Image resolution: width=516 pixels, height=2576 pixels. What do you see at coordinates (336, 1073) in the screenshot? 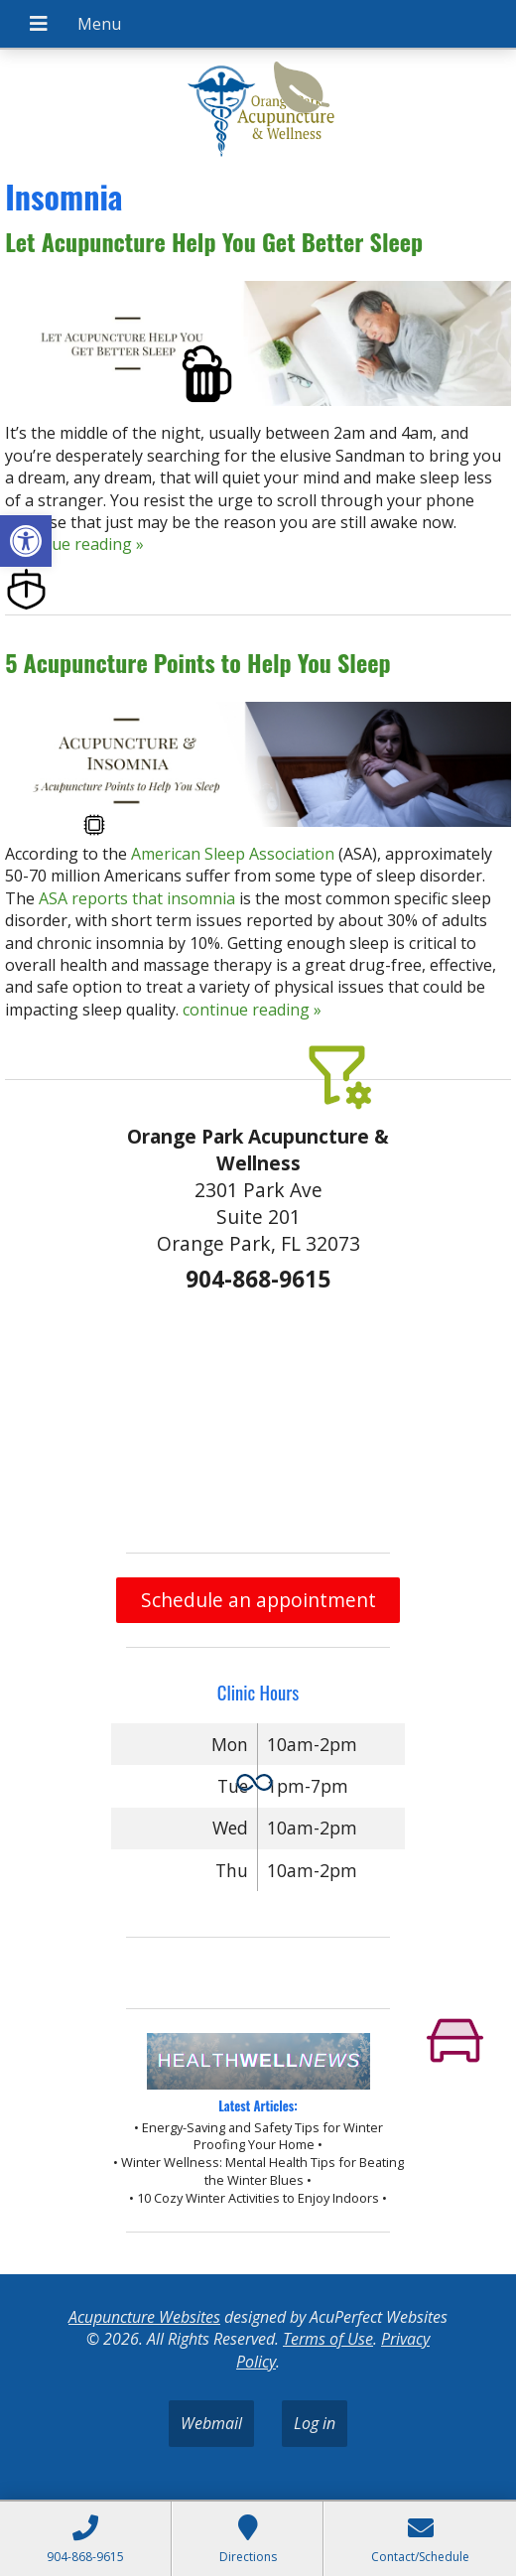
I see `configure filter settings` at bounding box center [336, 1073].